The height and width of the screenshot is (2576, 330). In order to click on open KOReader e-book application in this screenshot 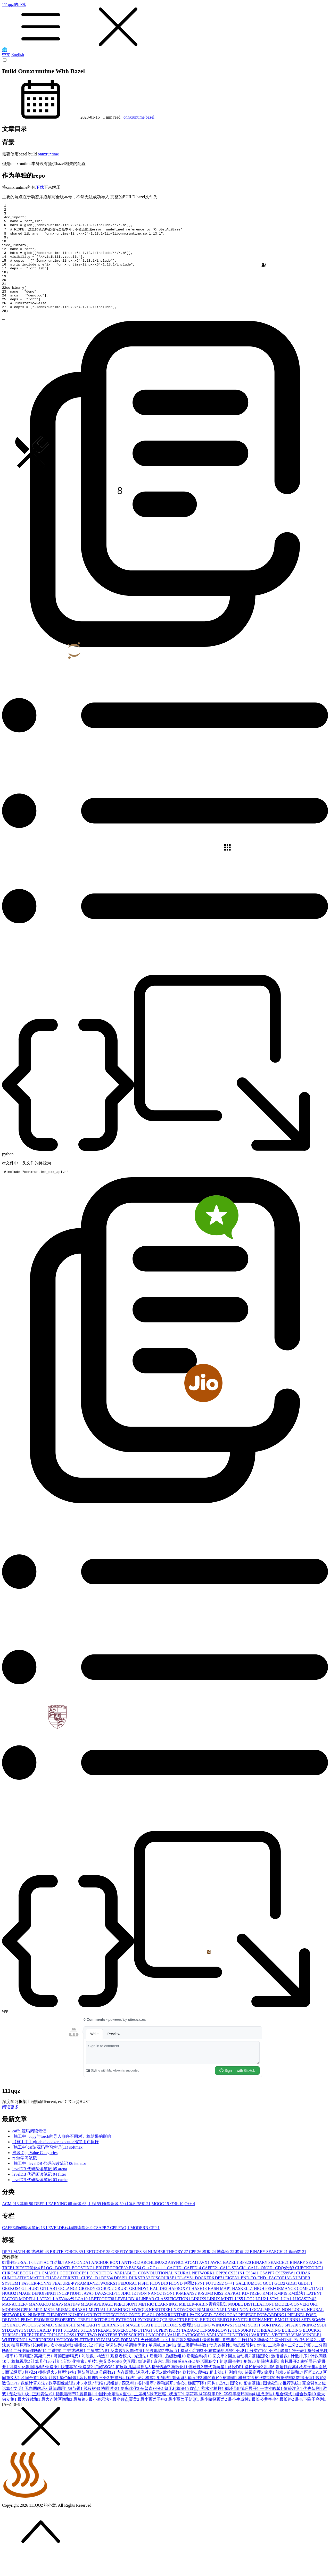, I will do `click(209, 1952)`.